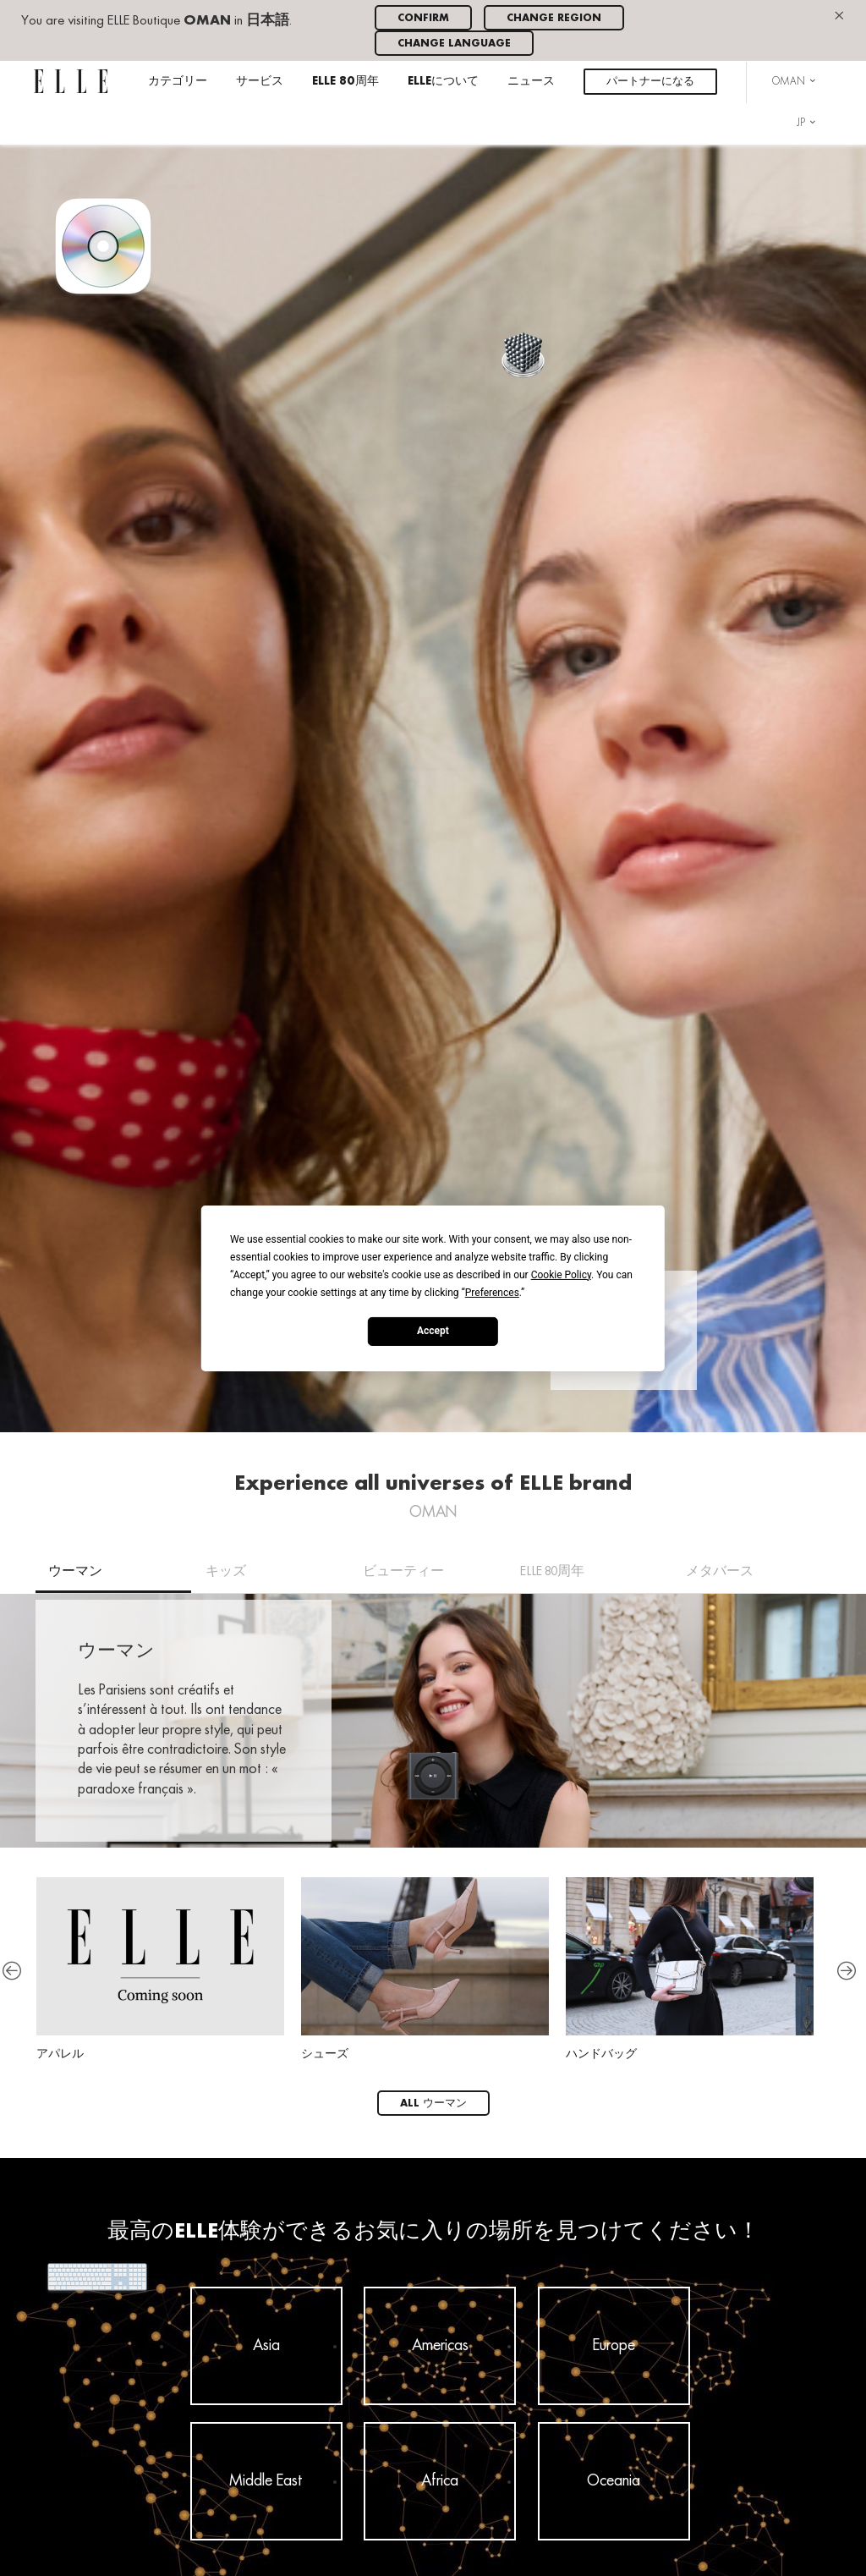 The image size is (866, 2576). I want to click on access optical disc settings or media, so click(103, 246).